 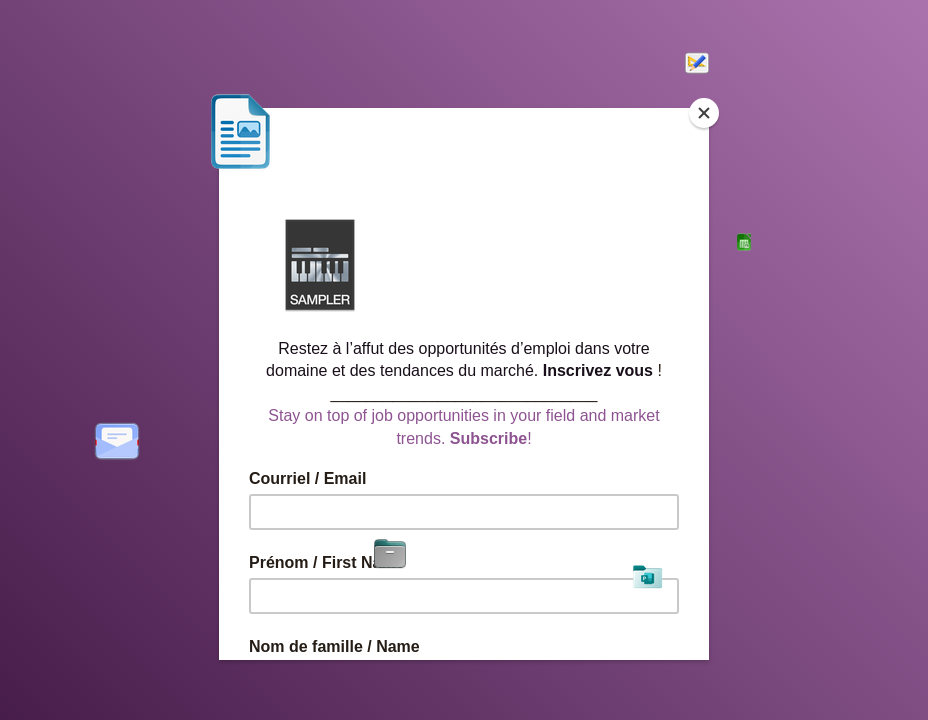 I want to click on open evolution email and calendar app, so click(x=117, y=441).